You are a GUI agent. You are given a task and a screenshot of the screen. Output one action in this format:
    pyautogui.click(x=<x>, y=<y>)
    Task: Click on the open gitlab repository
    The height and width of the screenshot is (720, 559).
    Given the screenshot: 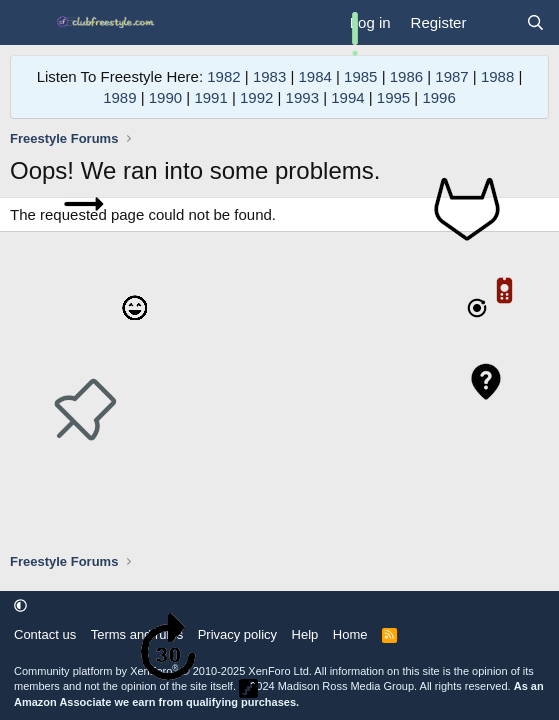 What is the action you would take?
    pyautogui.click(x=467, y=208)
    